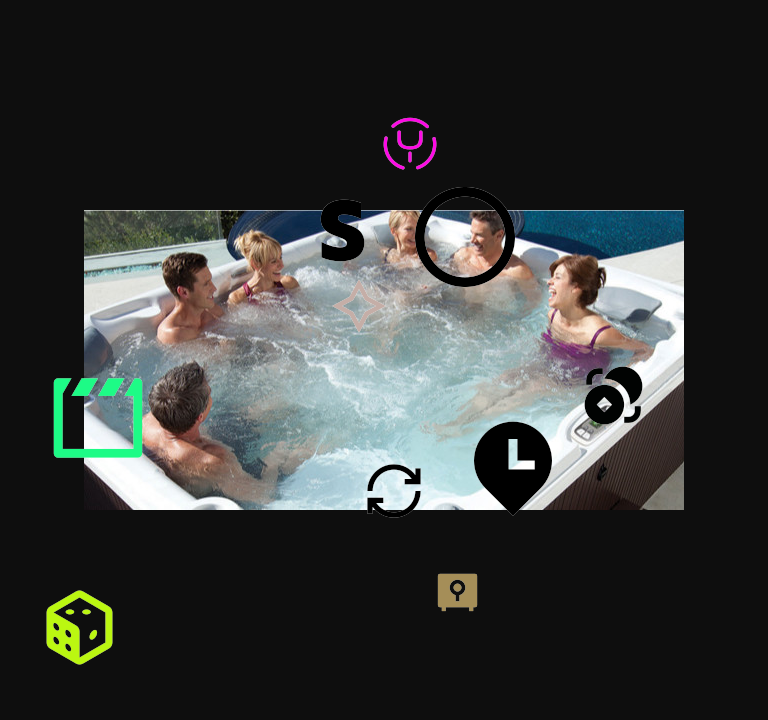  Describe the element at coordinates (465, 237) in the screenshot. I see `sourcehut logo - link to sourcehut code hosting platform` at that location.